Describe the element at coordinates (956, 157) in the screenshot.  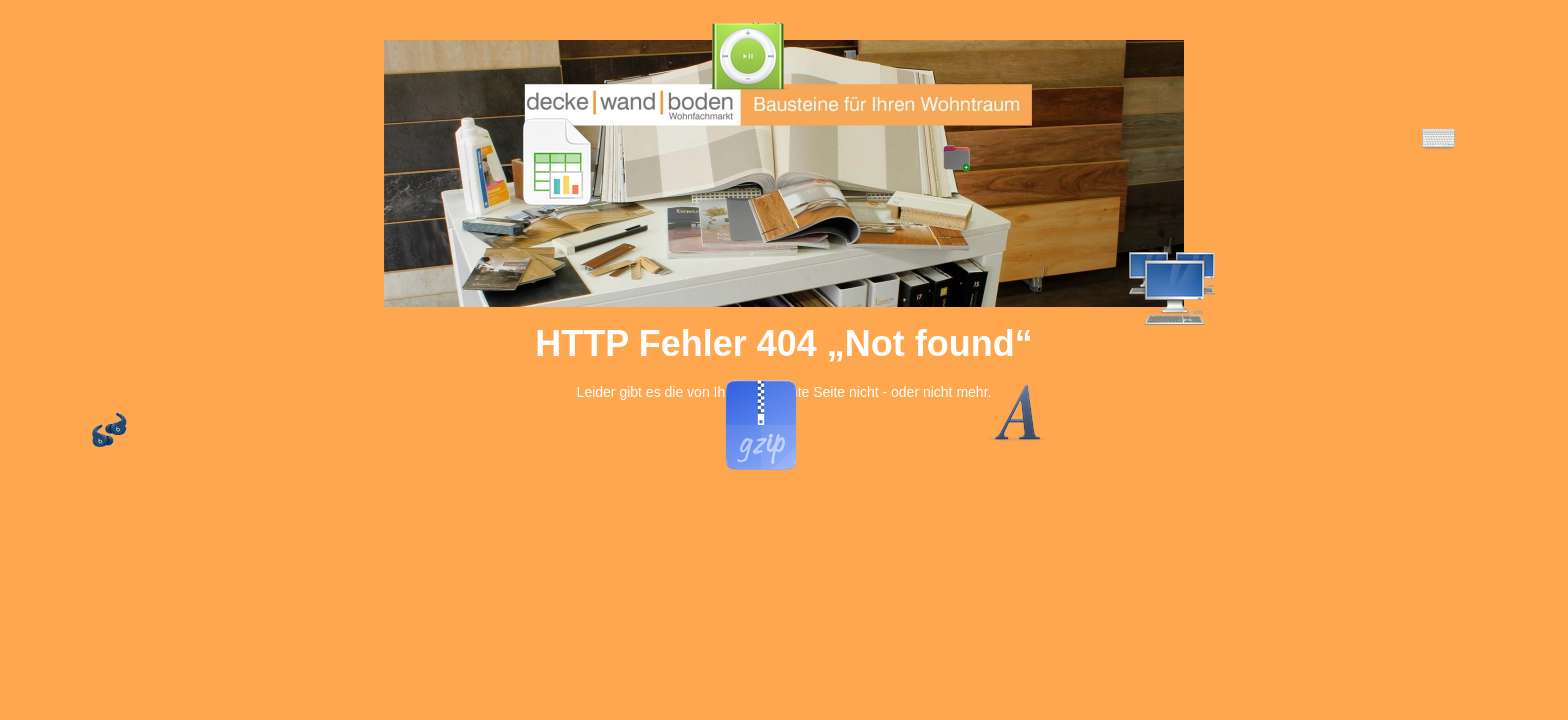
I see `create a new folder` at that location.